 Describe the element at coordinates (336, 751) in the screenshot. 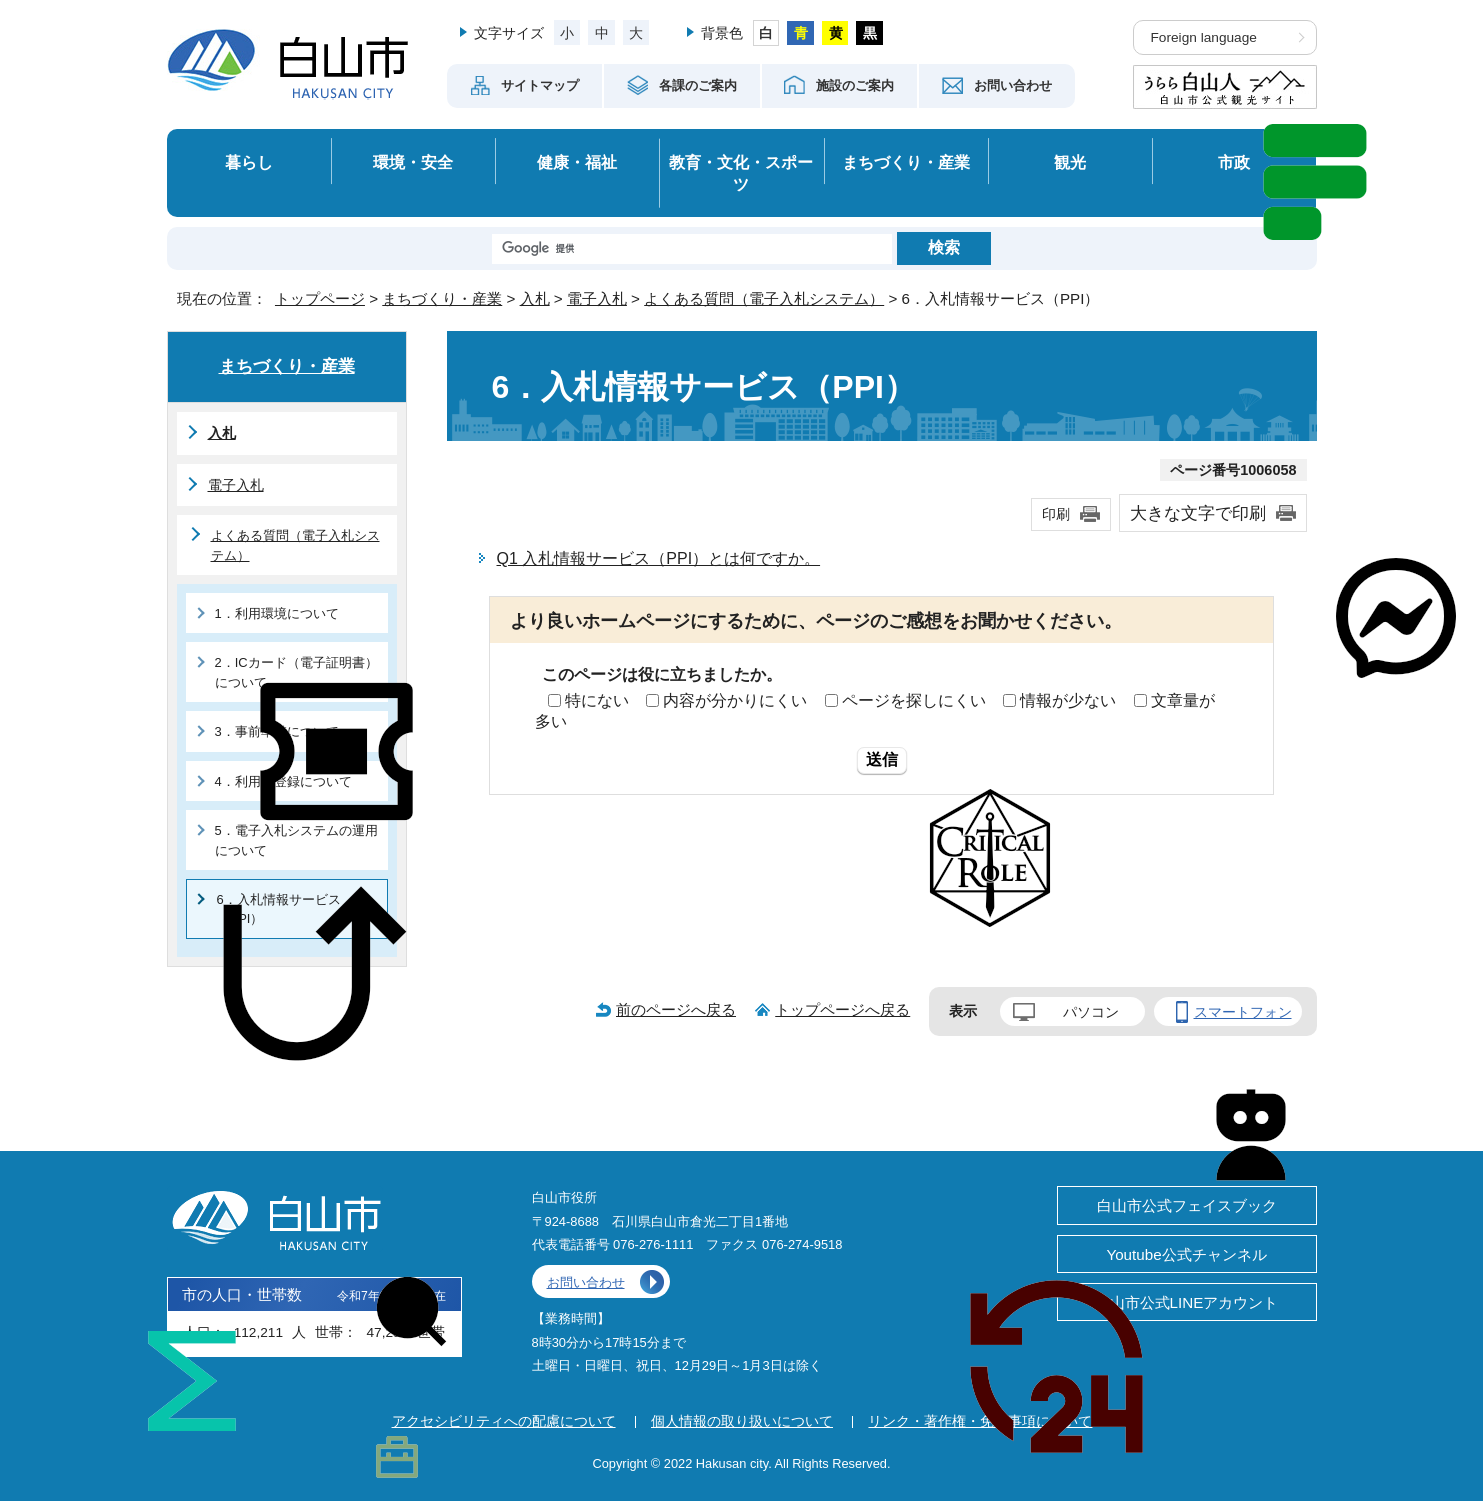

I see `view your tickets or passes` at that location.